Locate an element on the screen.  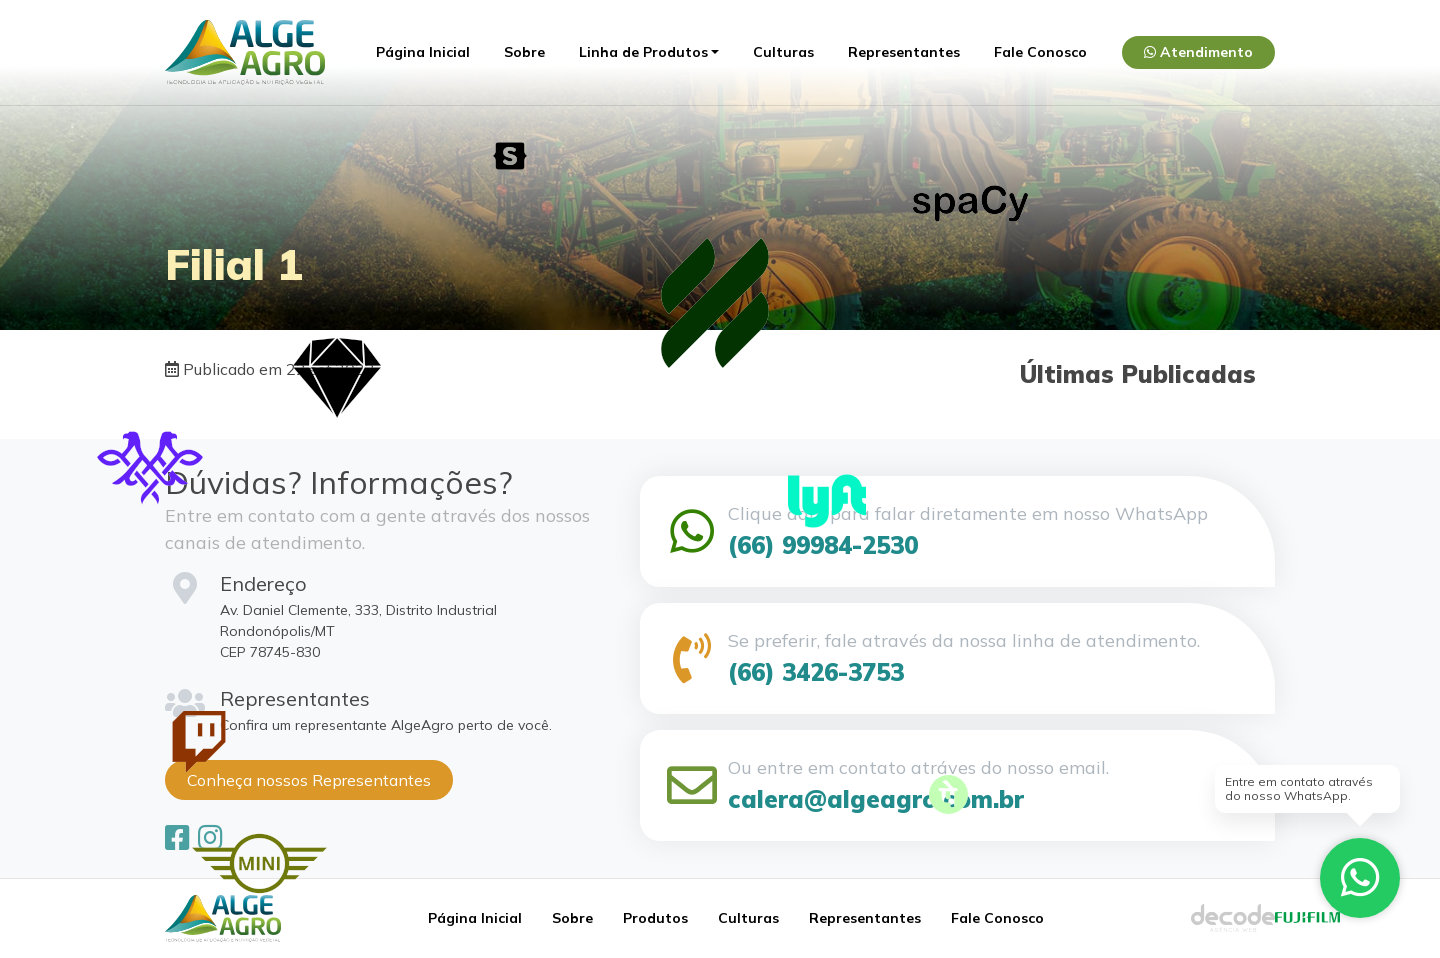
air serbia airline logo is located at coordinates (150, 468).